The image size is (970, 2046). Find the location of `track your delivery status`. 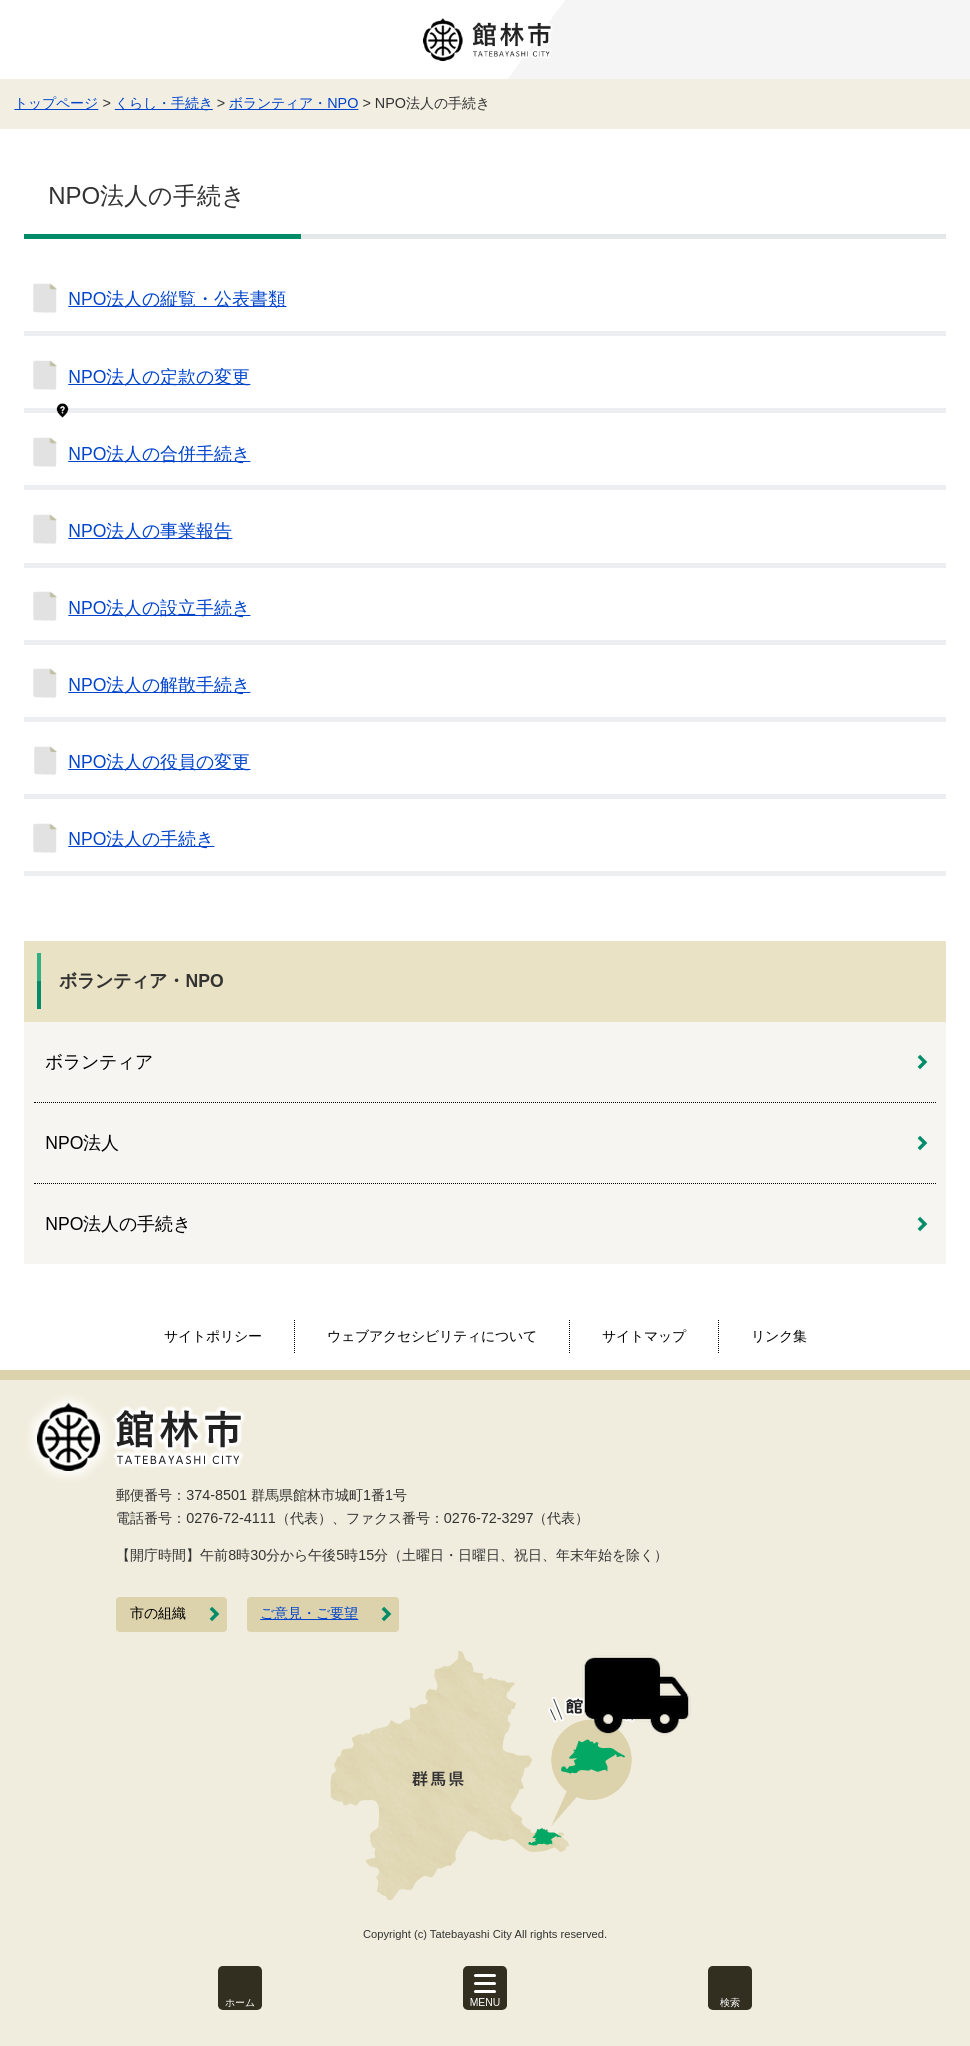

track your delivery status is located at coordinates (636, 1695).